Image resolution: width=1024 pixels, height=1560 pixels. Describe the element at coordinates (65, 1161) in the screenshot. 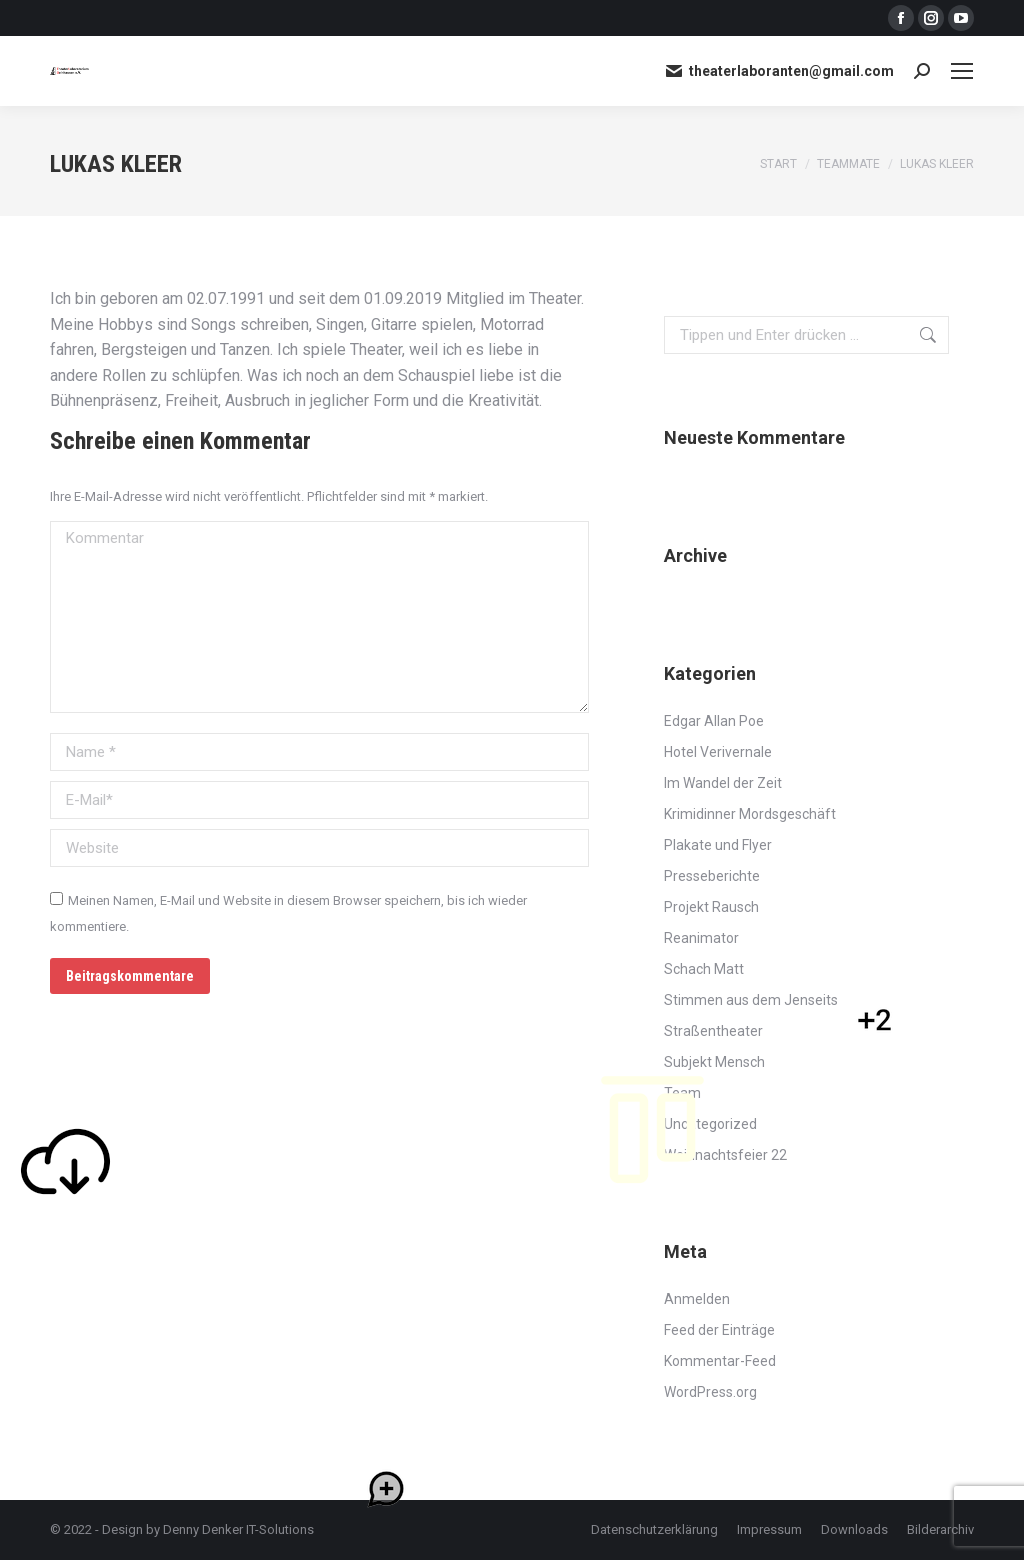

I see `download from cloud storage` at that location.